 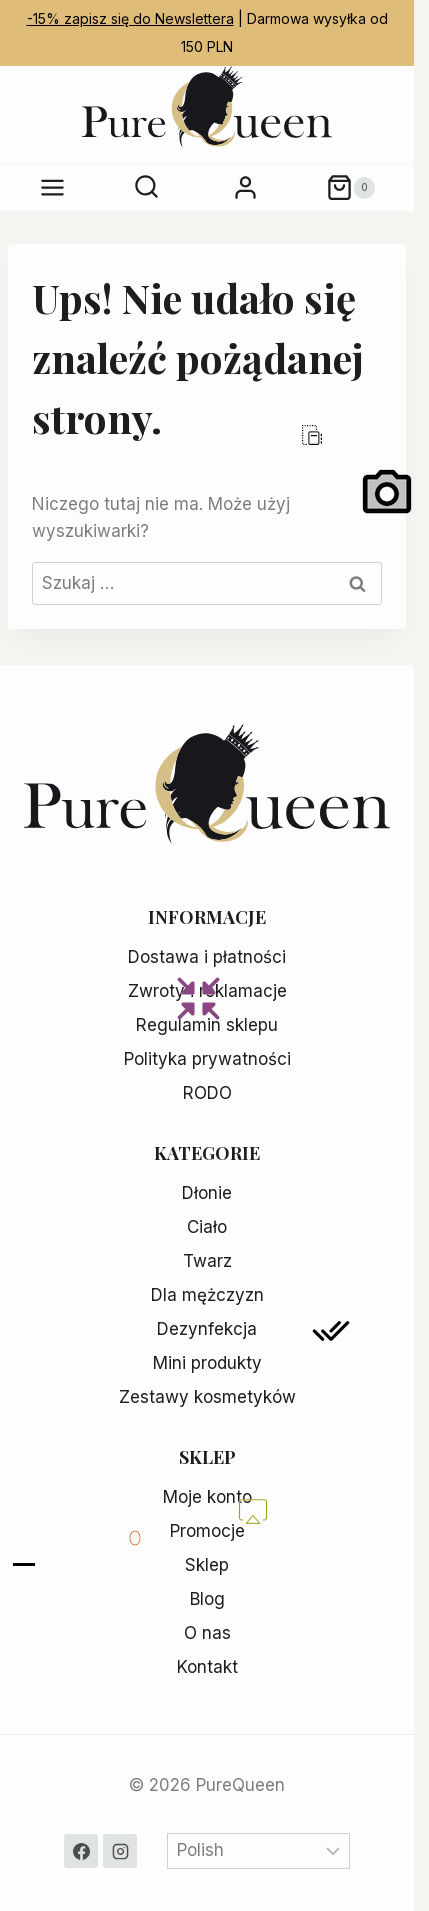 What do you see at coordinates (24, 1550) in the screenshot?
I see `minimize window to taskbar` at bounding box center [24, 1550].